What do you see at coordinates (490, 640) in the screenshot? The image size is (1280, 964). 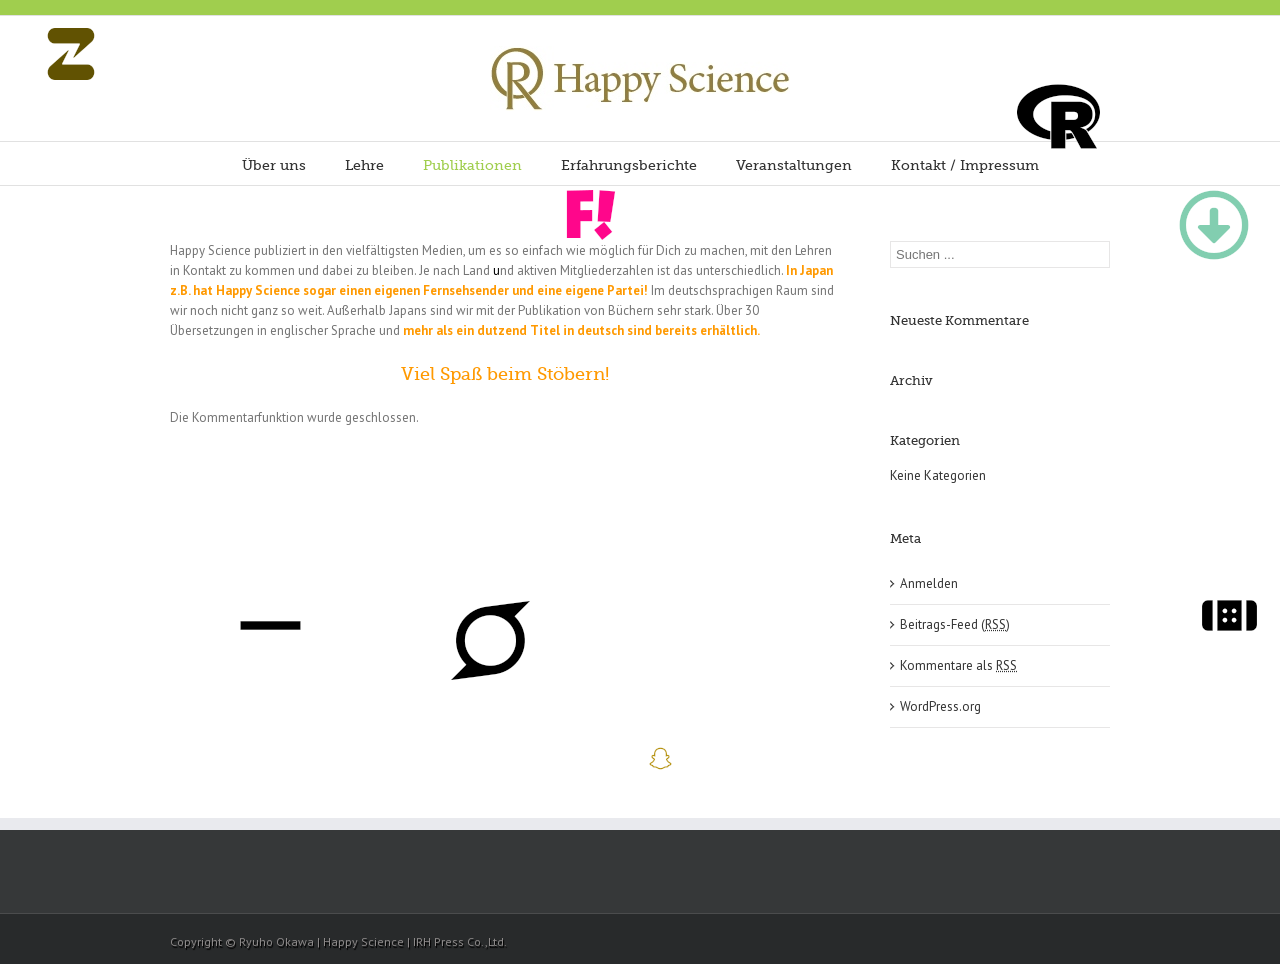 I see `Superpowers game engine logo` at bounding box center [490, 640].